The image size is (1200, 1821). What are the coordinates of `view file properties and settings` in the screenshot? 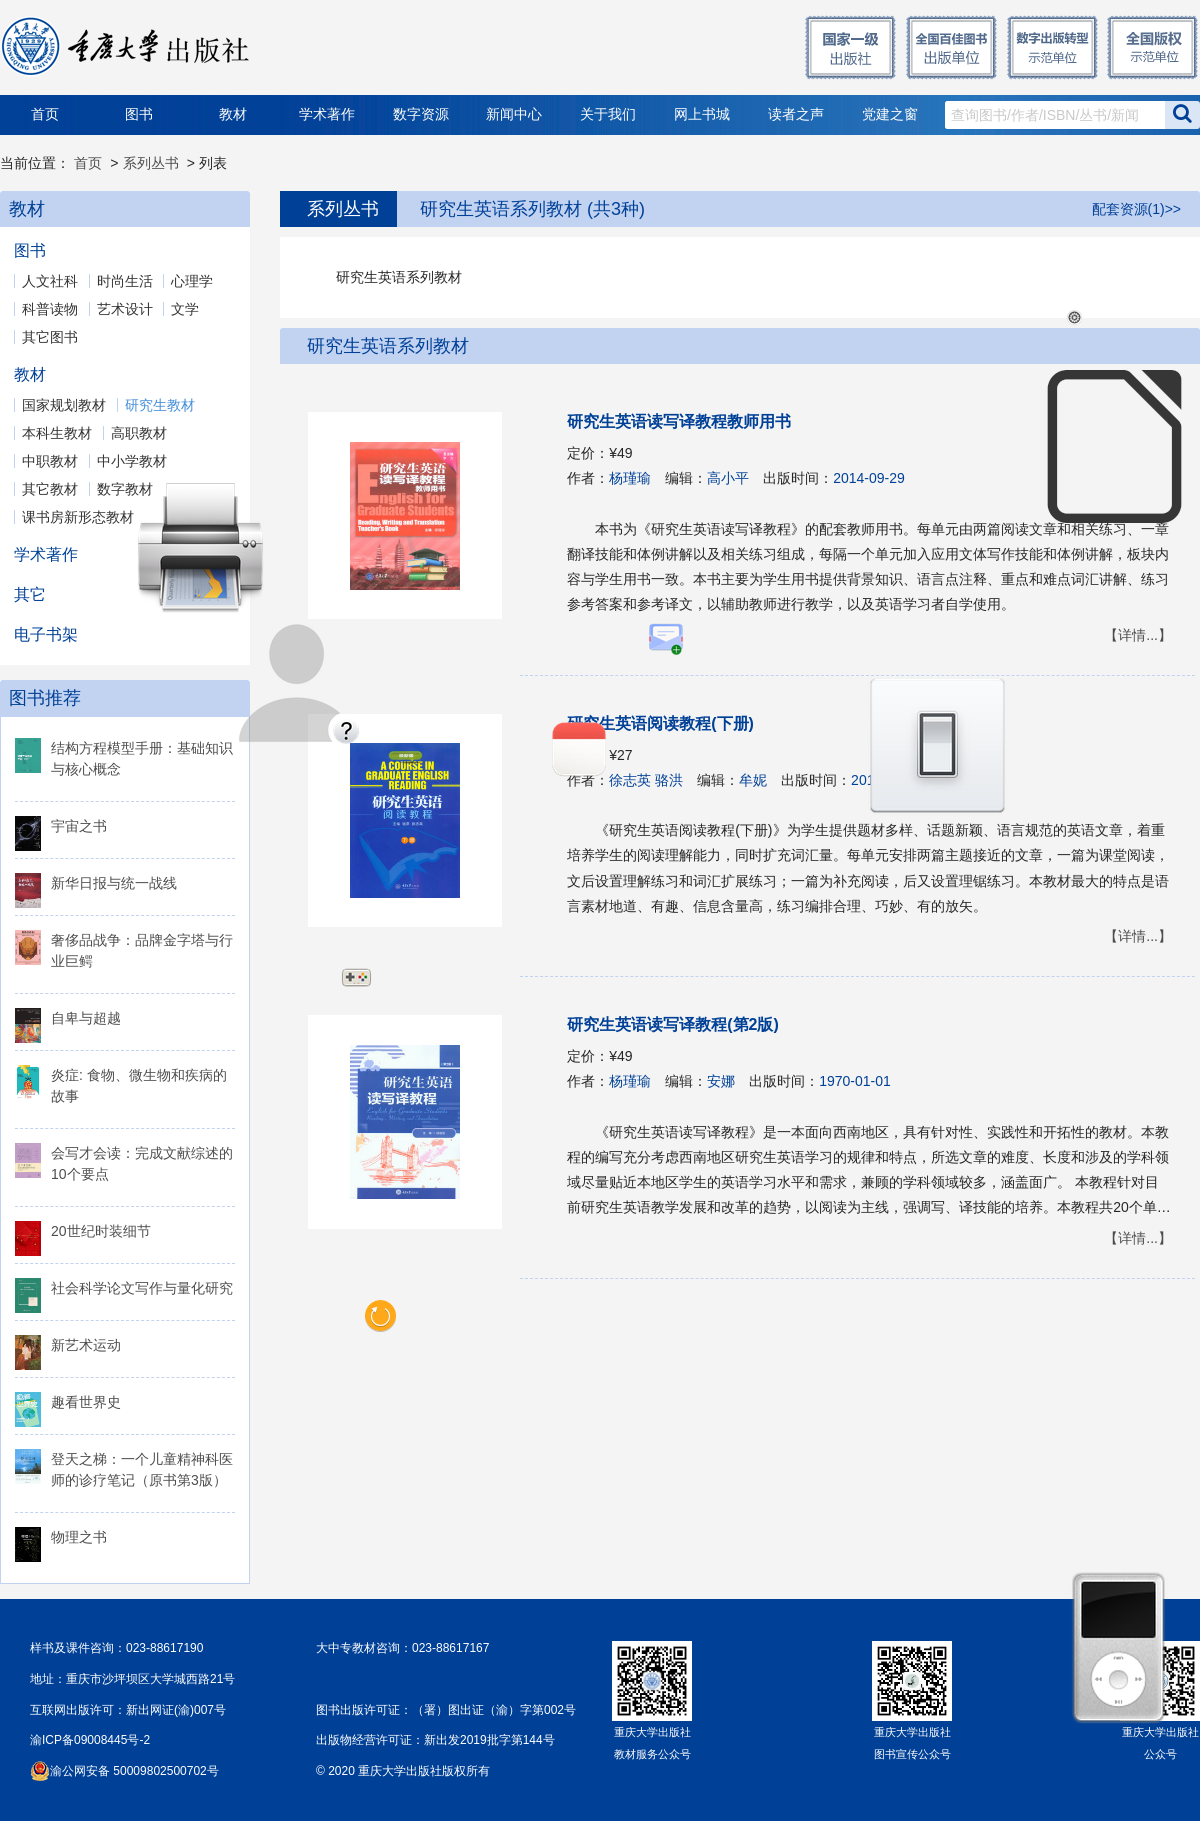 It's located at (1074, 317).